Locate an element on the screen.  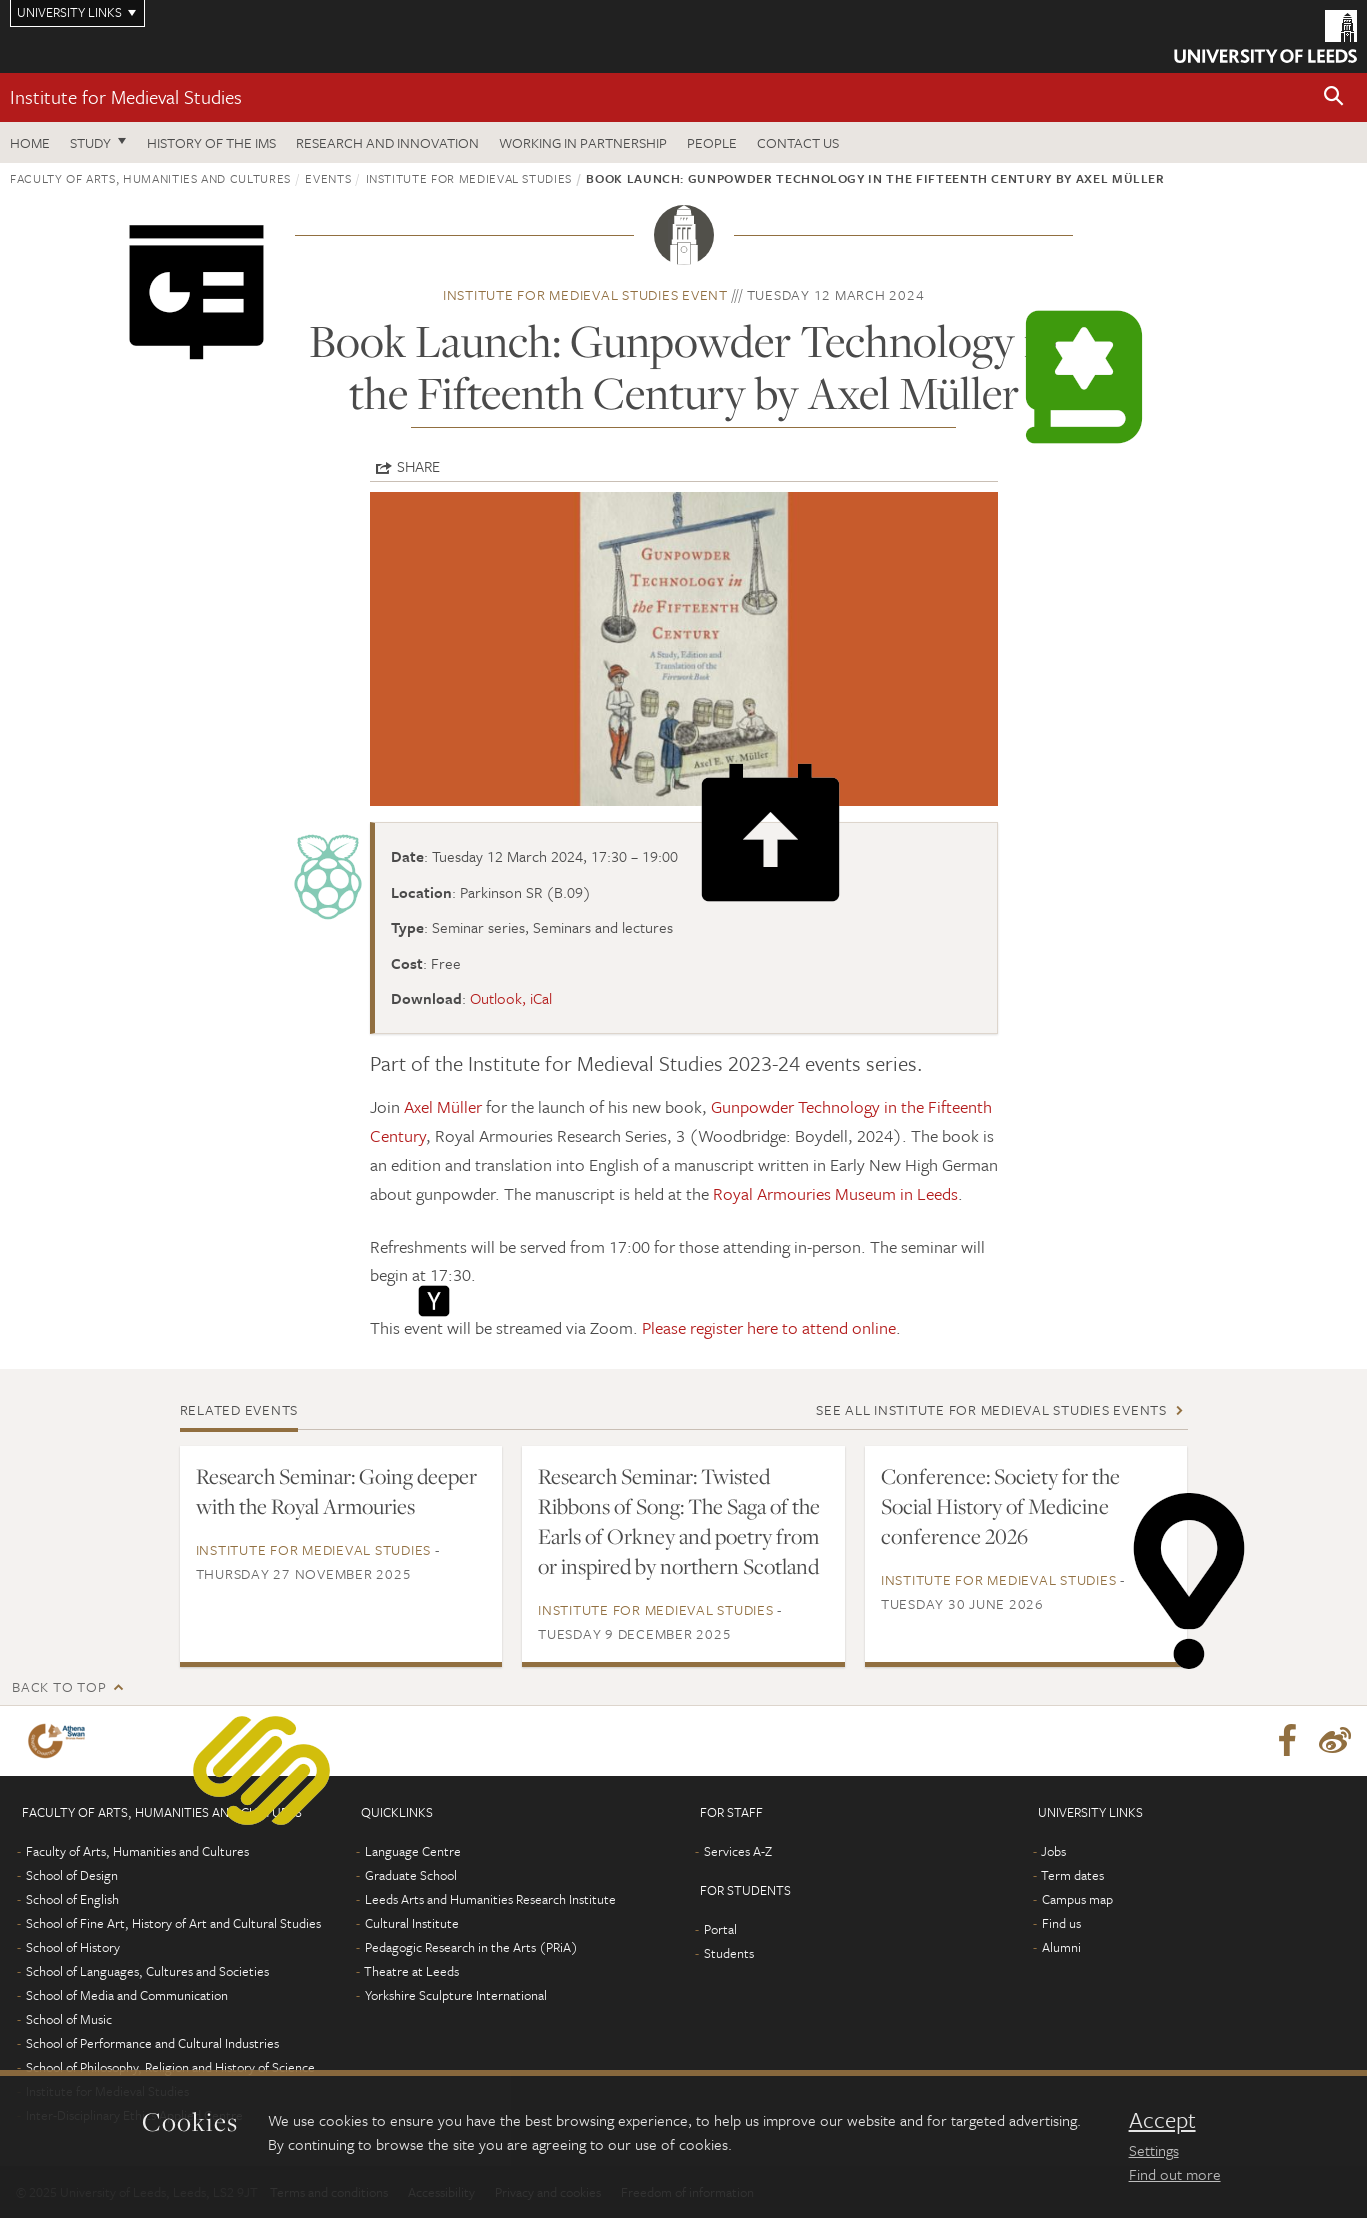
open the glovo delivery app is located at coordinates (1189, 1581).